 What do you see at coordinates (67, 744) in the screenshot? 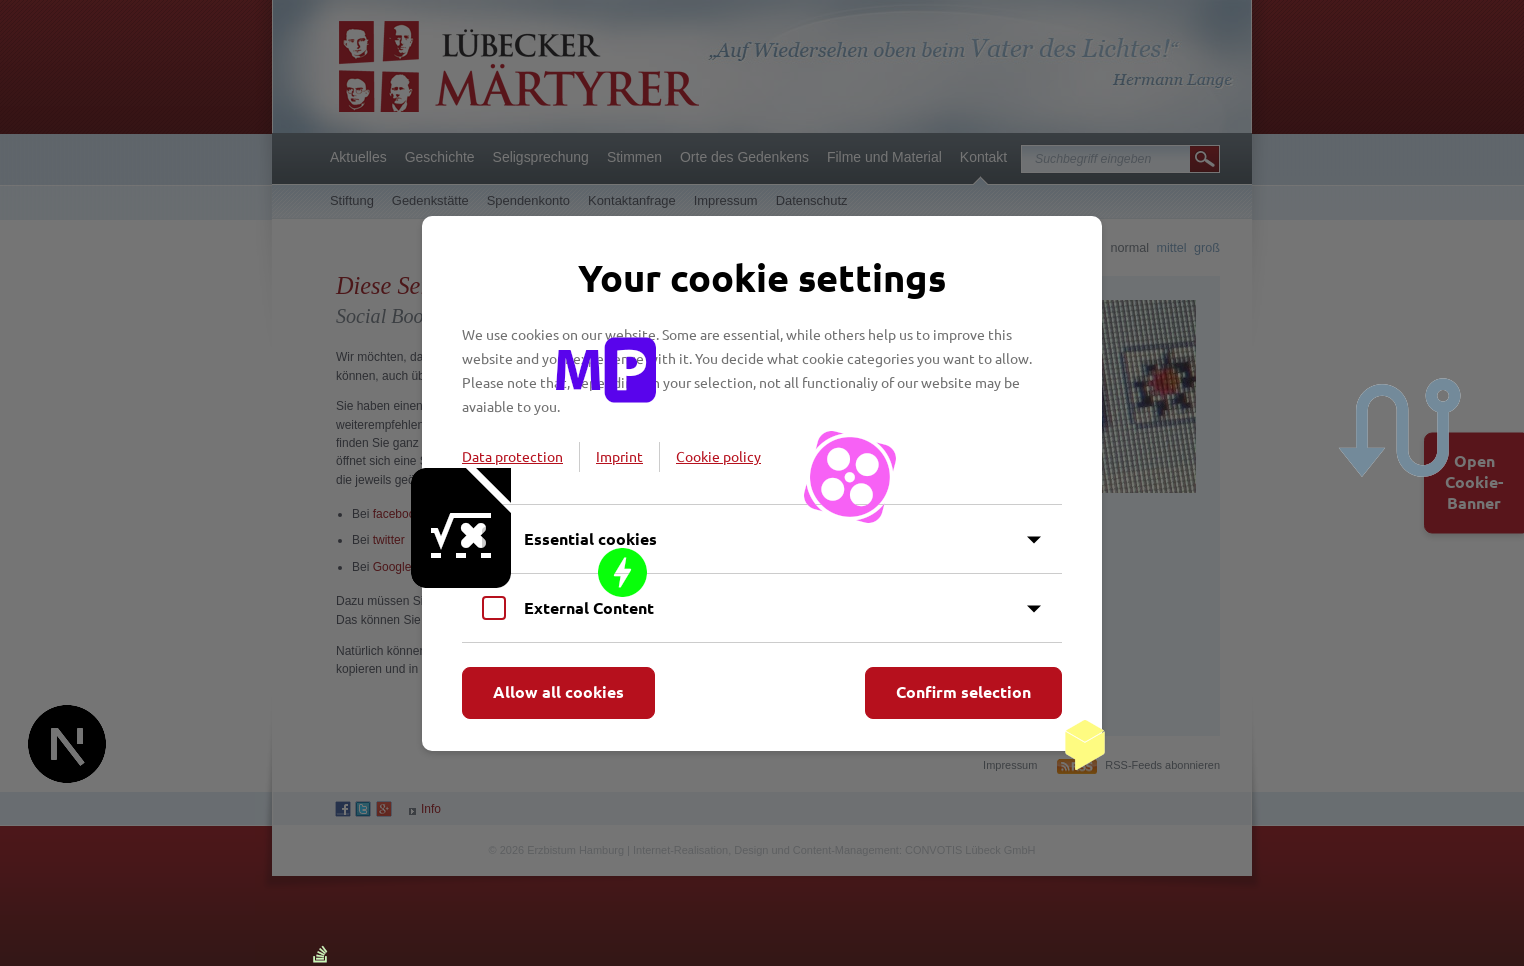
I see `Next.js framework logo` at bounding box center [67, 744].